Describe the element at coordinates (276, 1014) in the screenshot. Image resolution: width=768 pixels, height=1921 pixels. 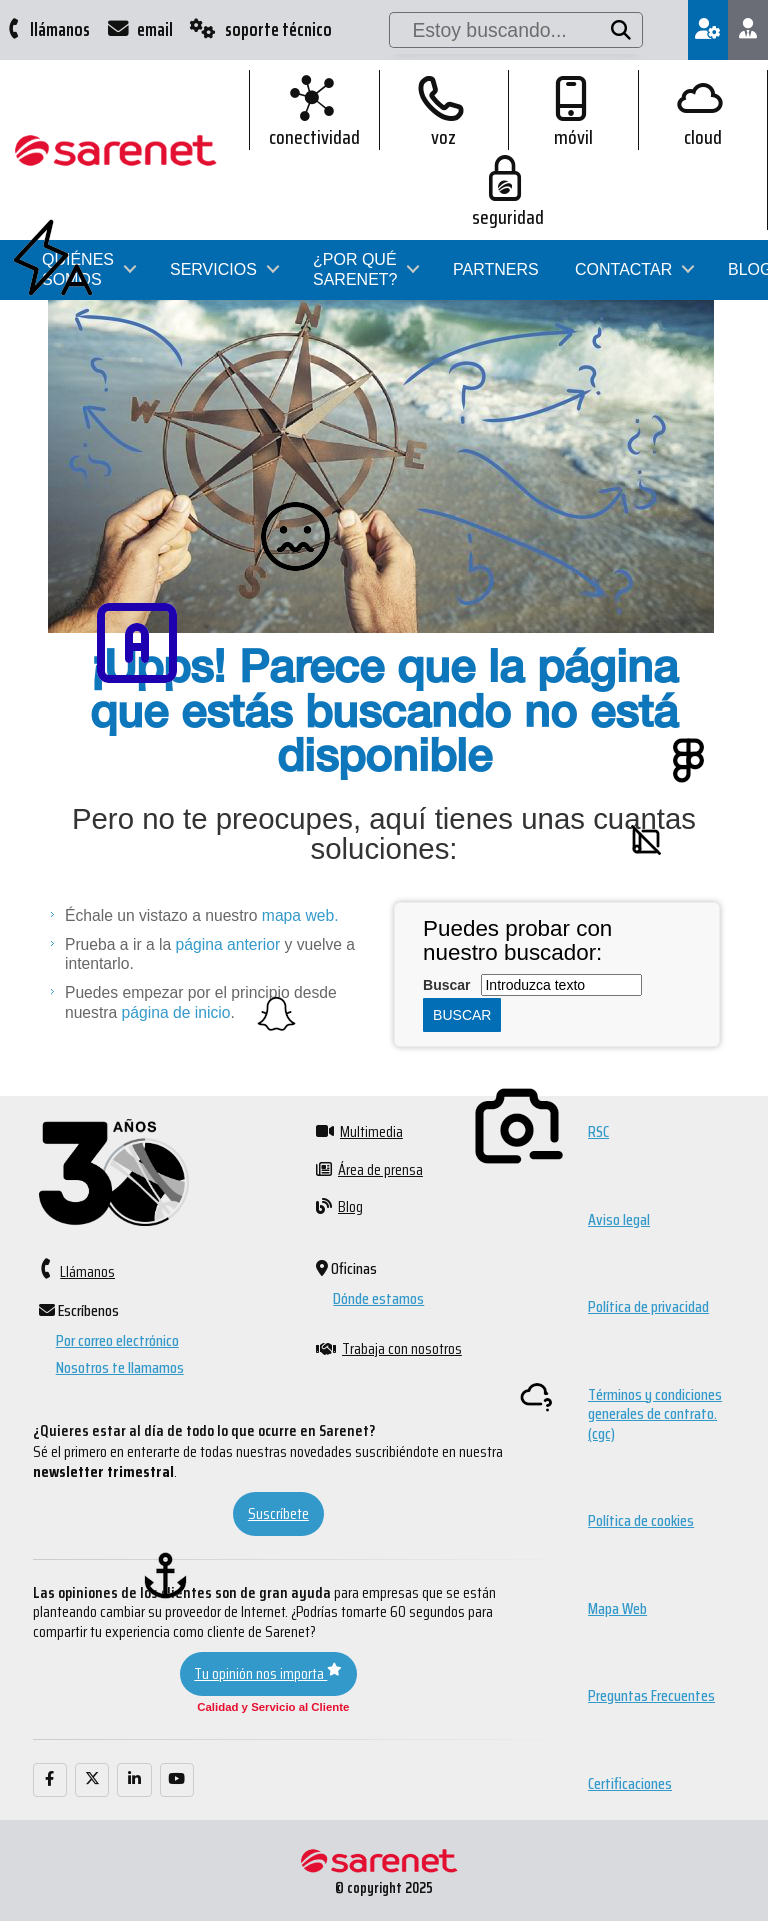
I see `open snapchat app` at that location.